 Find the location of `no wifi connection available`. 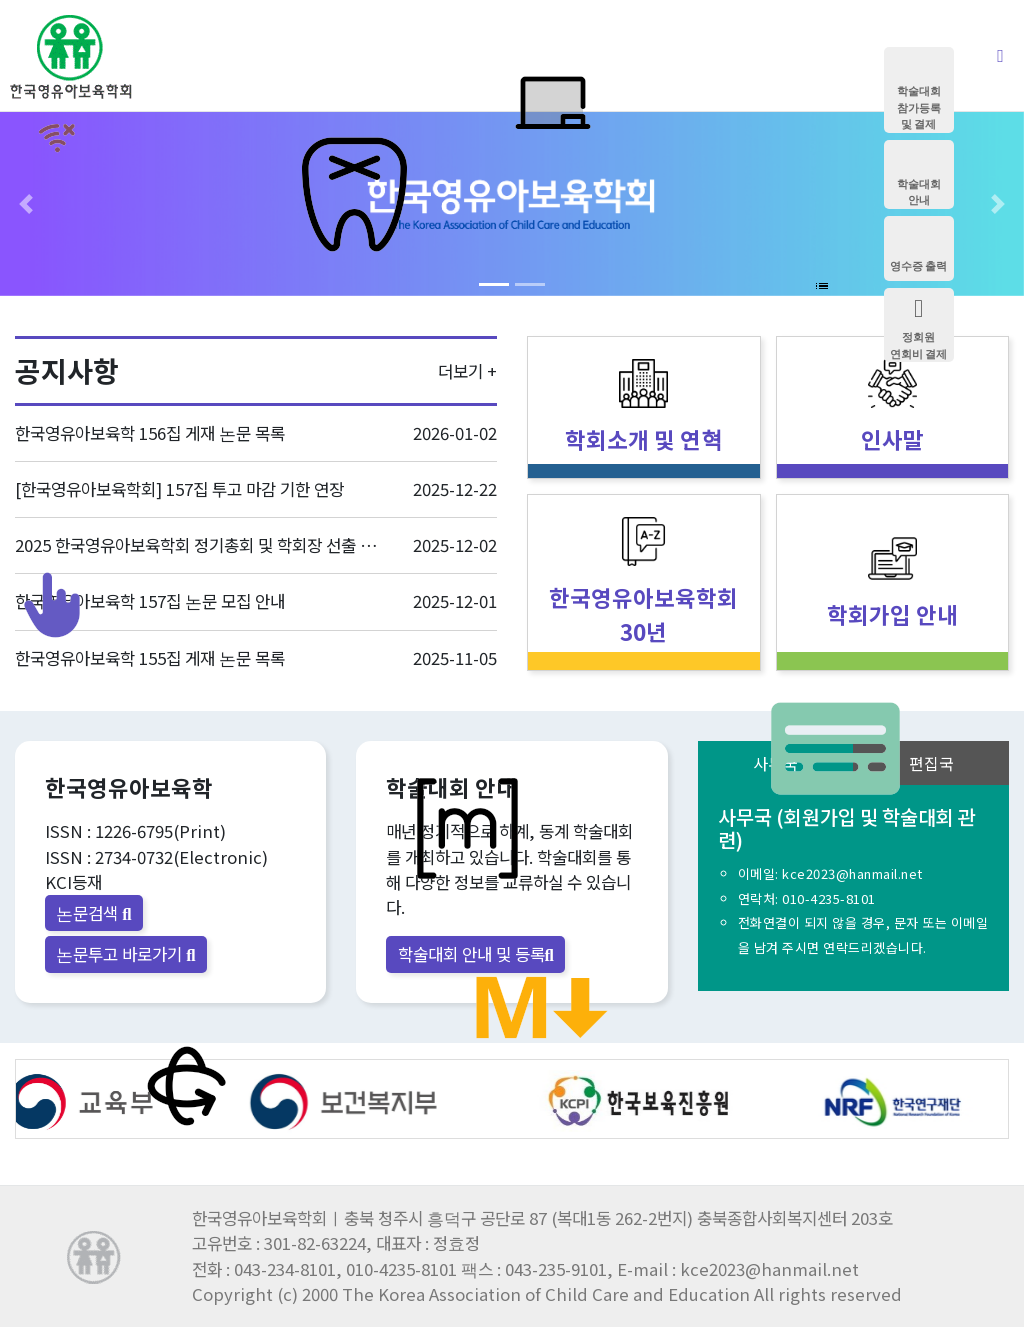

no wifi connection available is located at coordinates (57, 137).